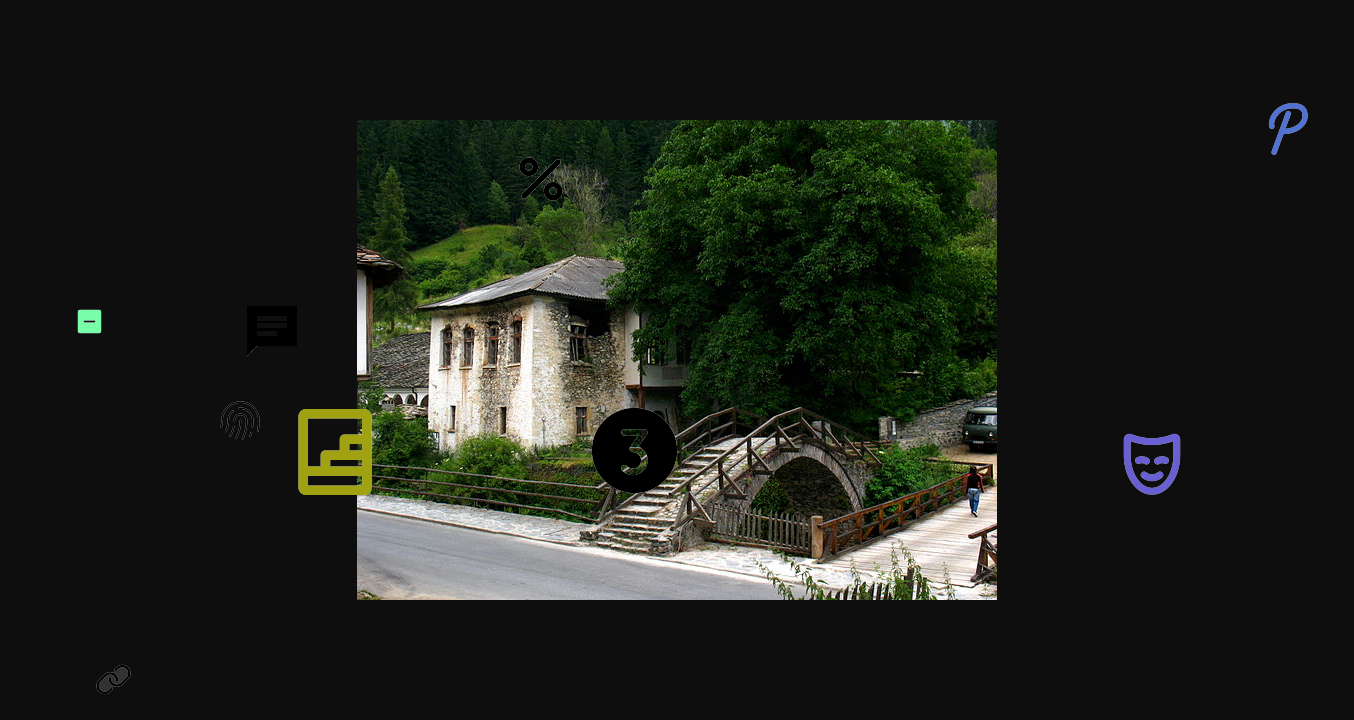  I want to click on open chat or messaging, so click(272, 331).